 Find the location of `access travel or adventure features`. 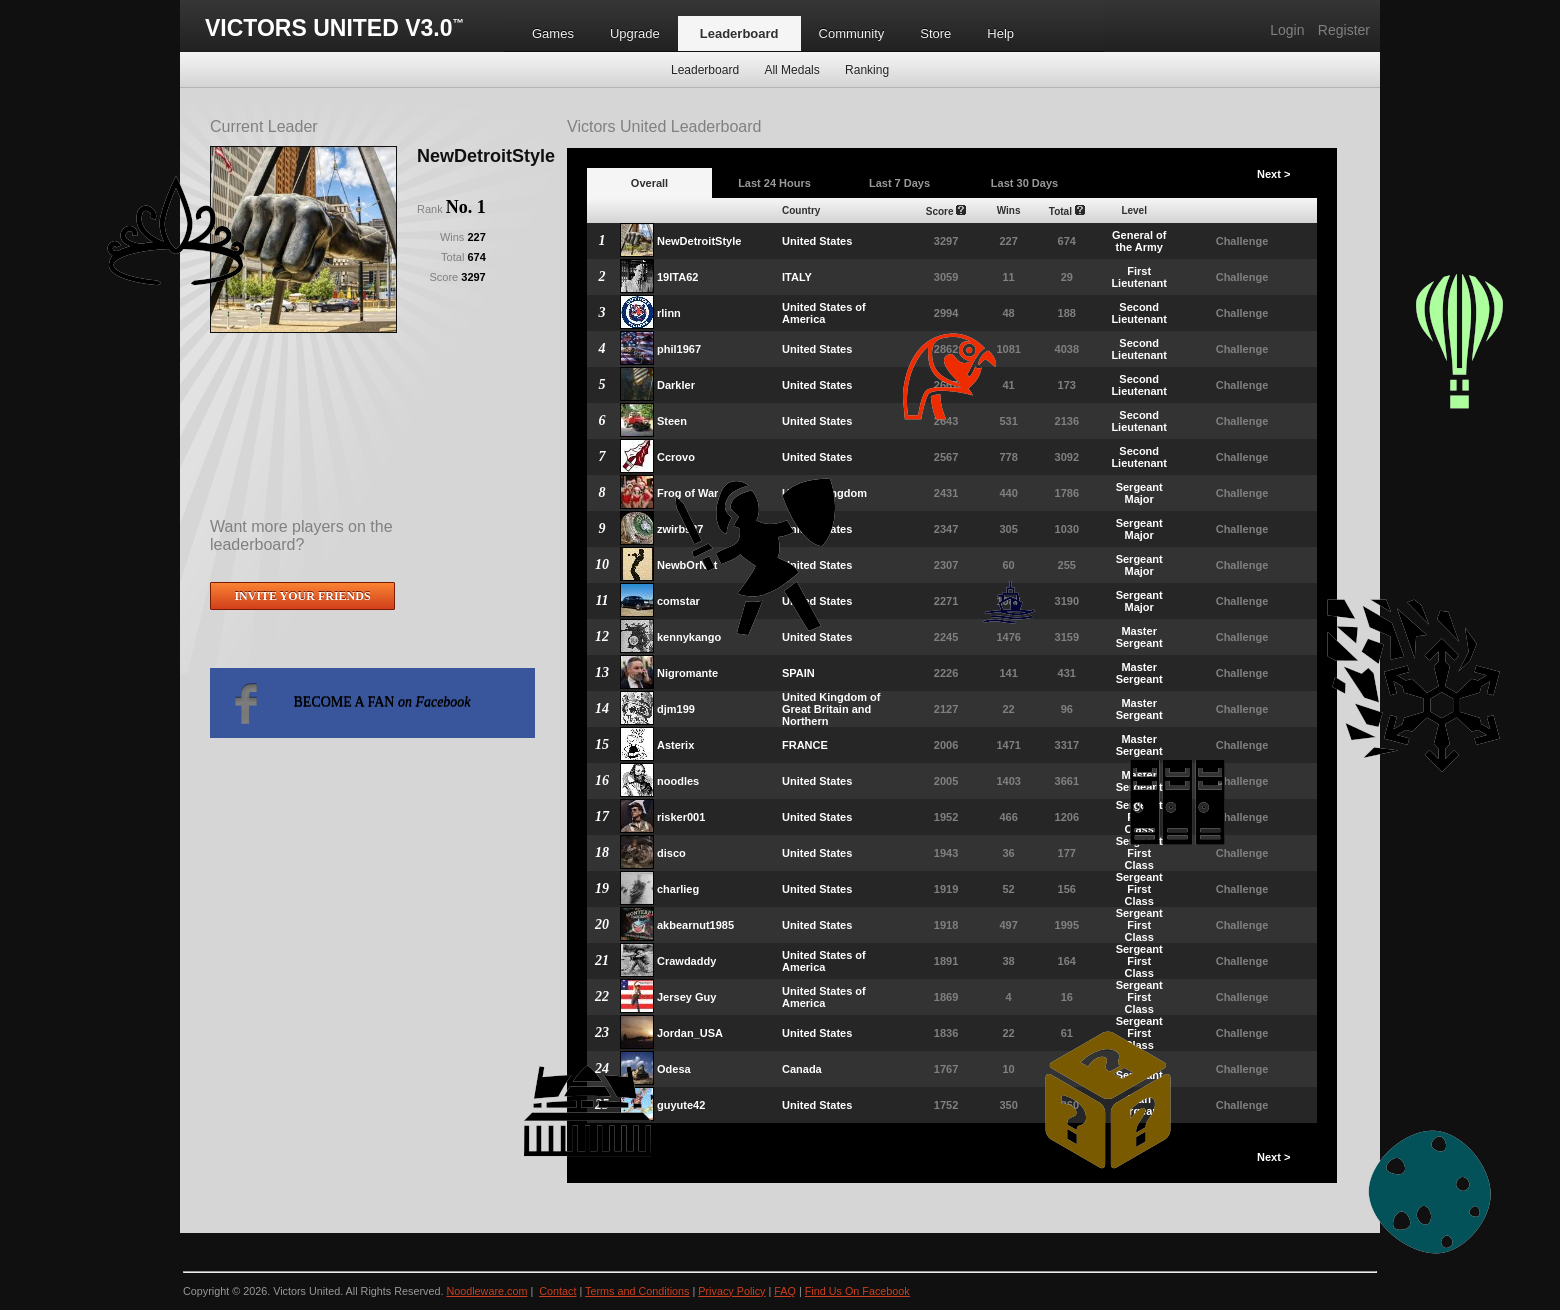

access travel or adventure features is located at coordinates (1459, 340).